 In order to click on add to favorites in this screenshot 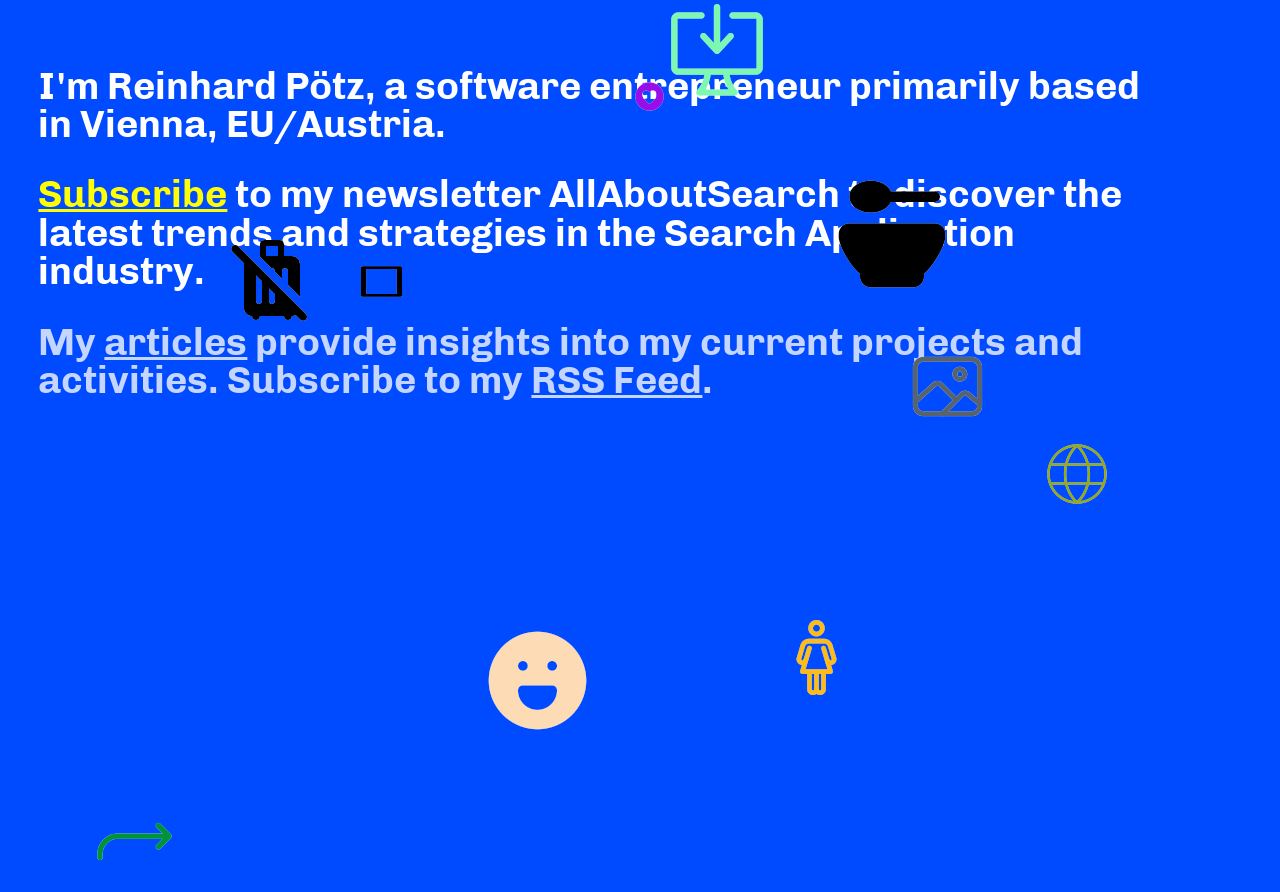, I will do `click(649, 96)`.